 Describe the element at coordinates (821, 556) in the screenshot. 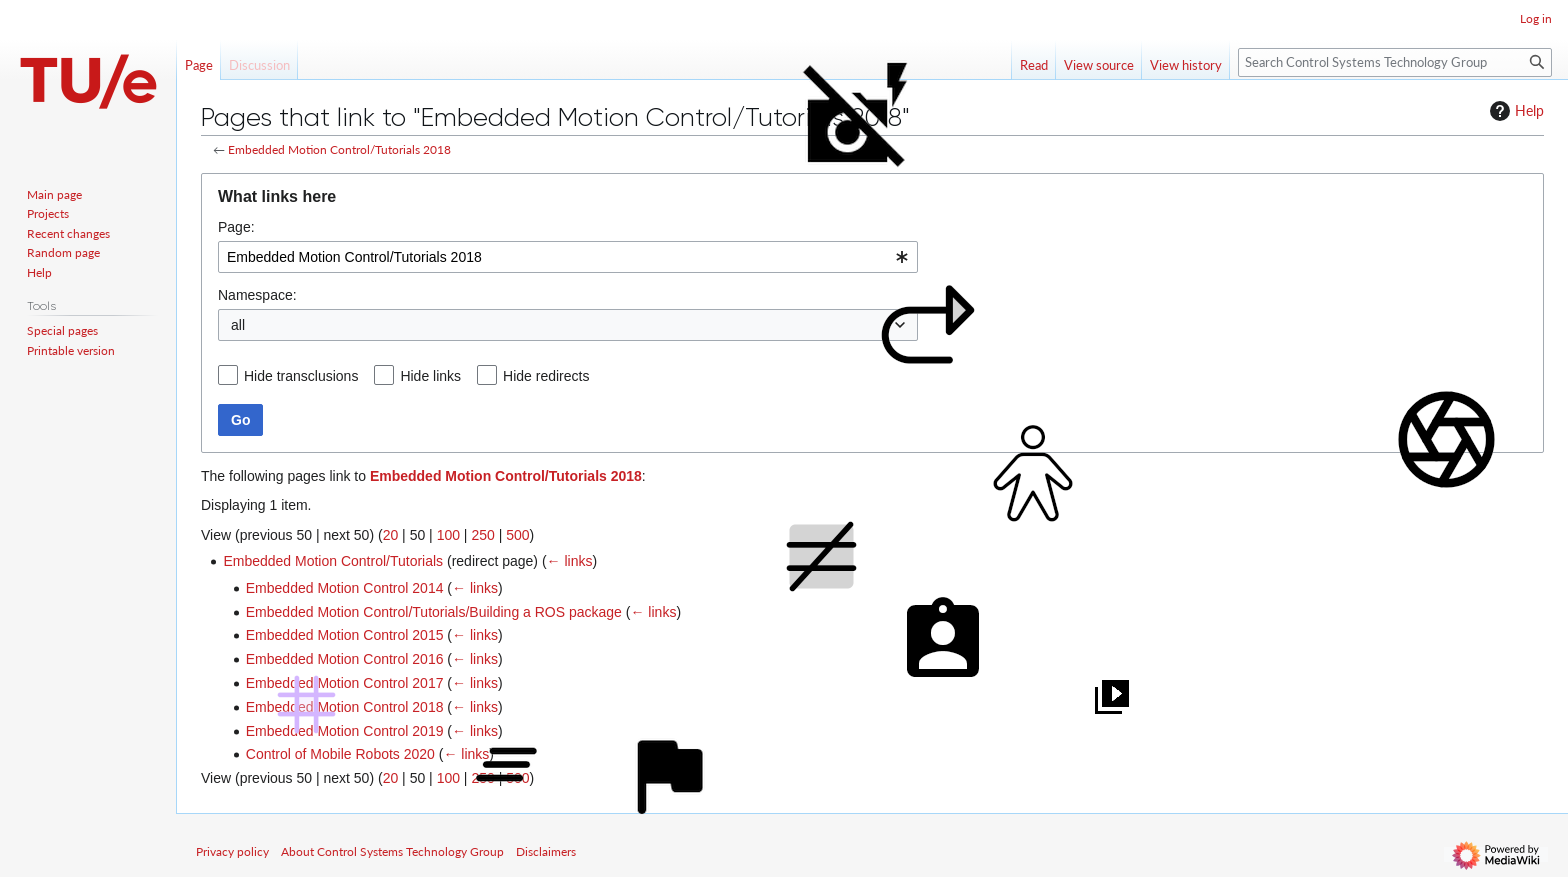

I see `indicates values are not equal or matching` at that location.